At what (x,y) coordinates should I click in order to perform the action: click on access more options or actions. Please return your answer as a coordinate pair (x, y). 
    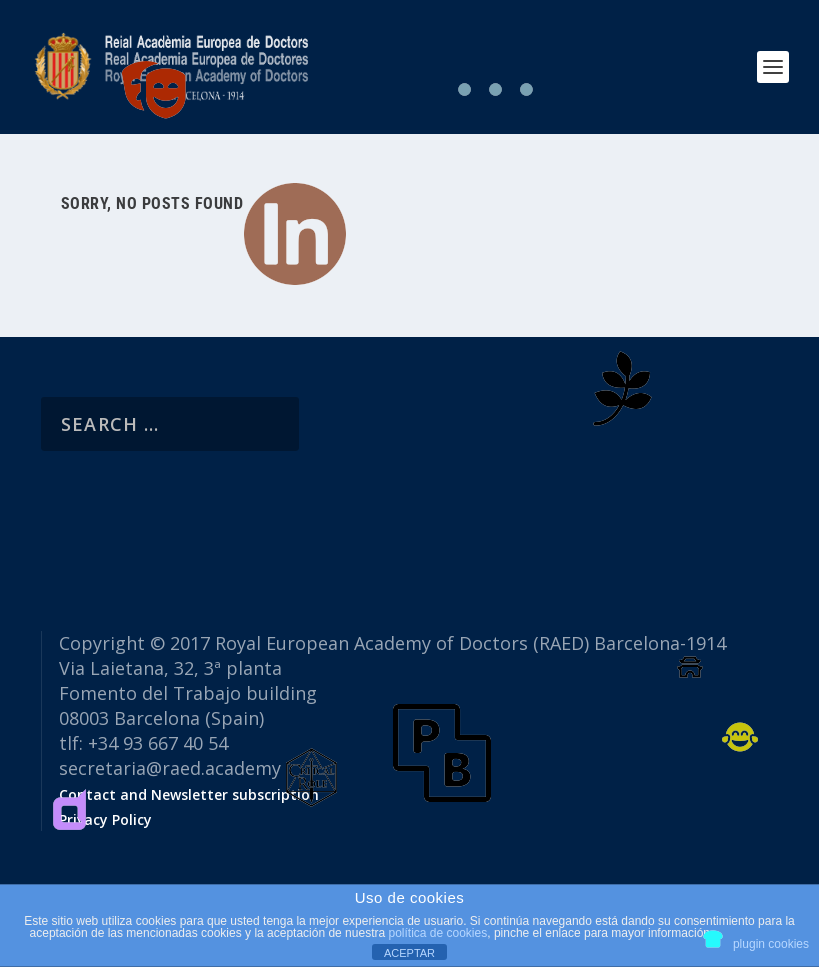
    Looking at the image, I should click on (495, 89).